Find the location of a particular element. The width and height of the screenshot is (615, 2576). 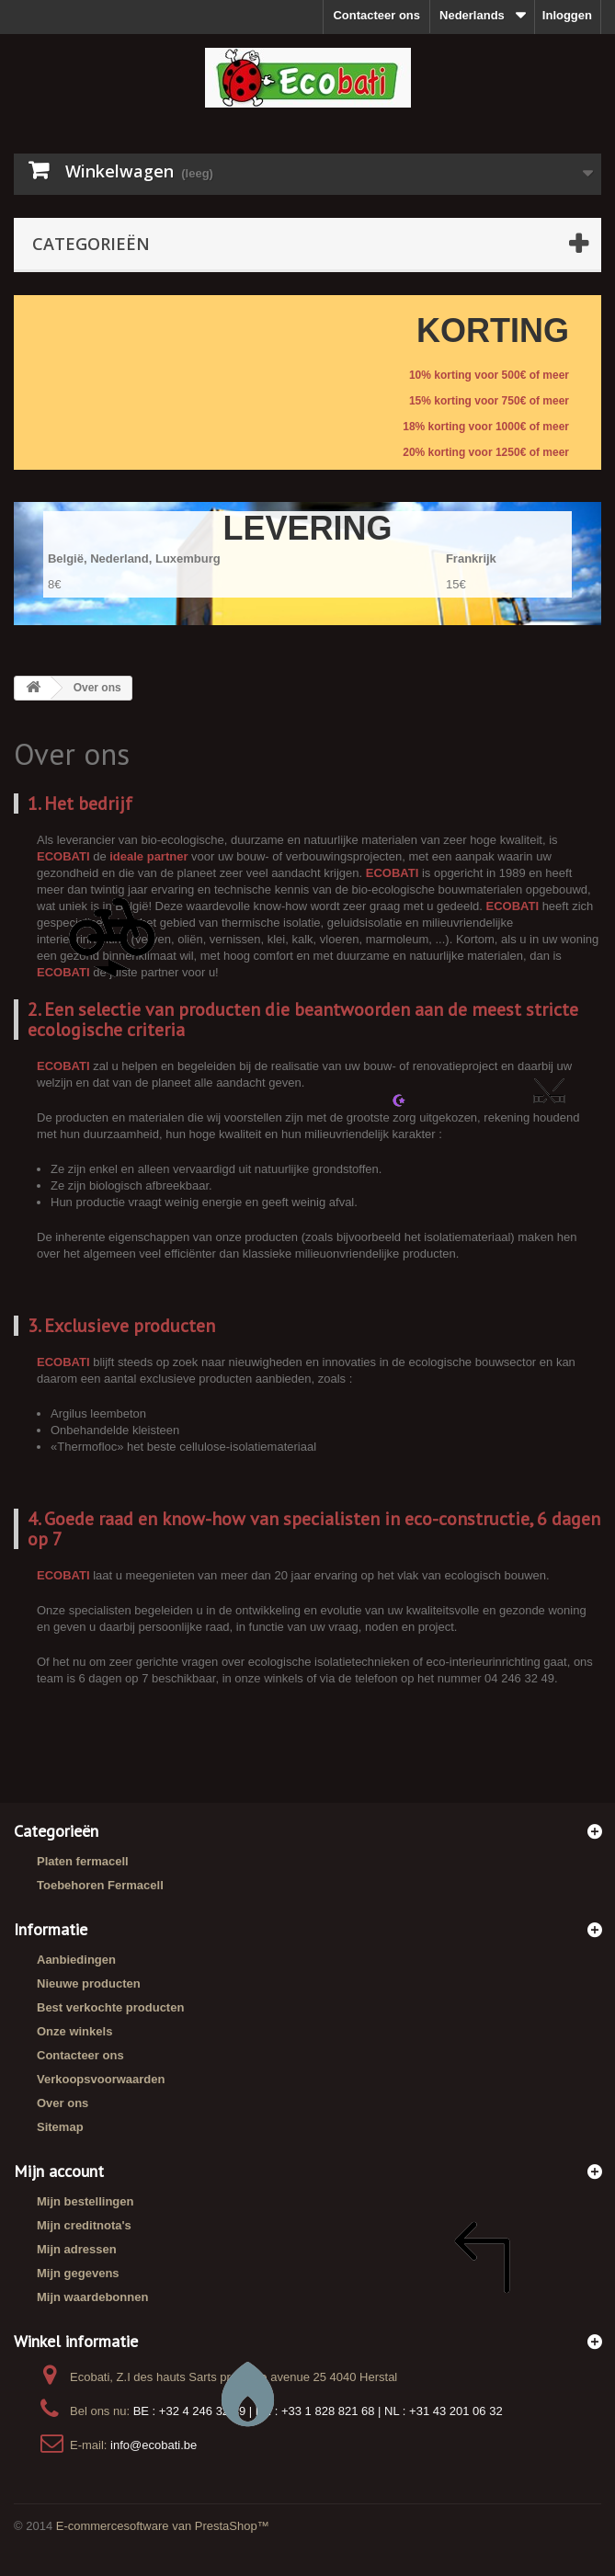

view hockey scores or game updates is located at coordinates (549, 1090).